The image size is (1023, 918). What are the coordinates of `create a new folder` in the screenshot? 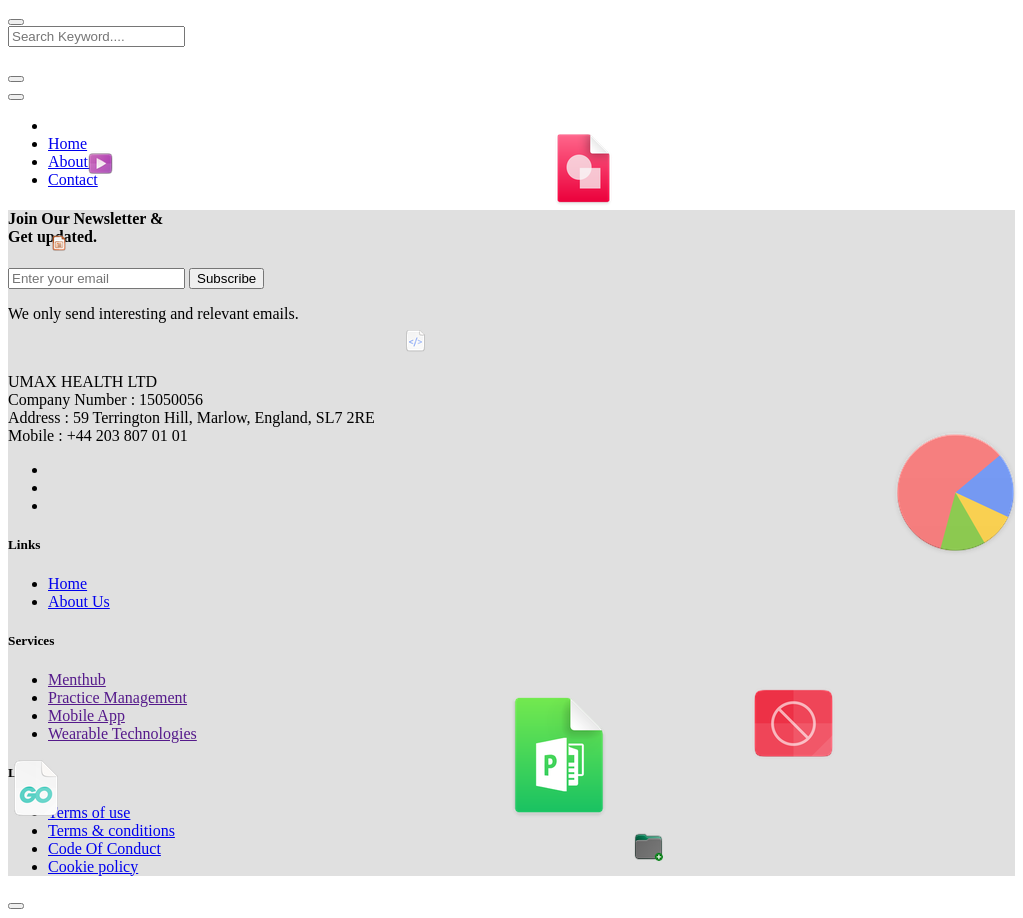 It's located at (648, 846).